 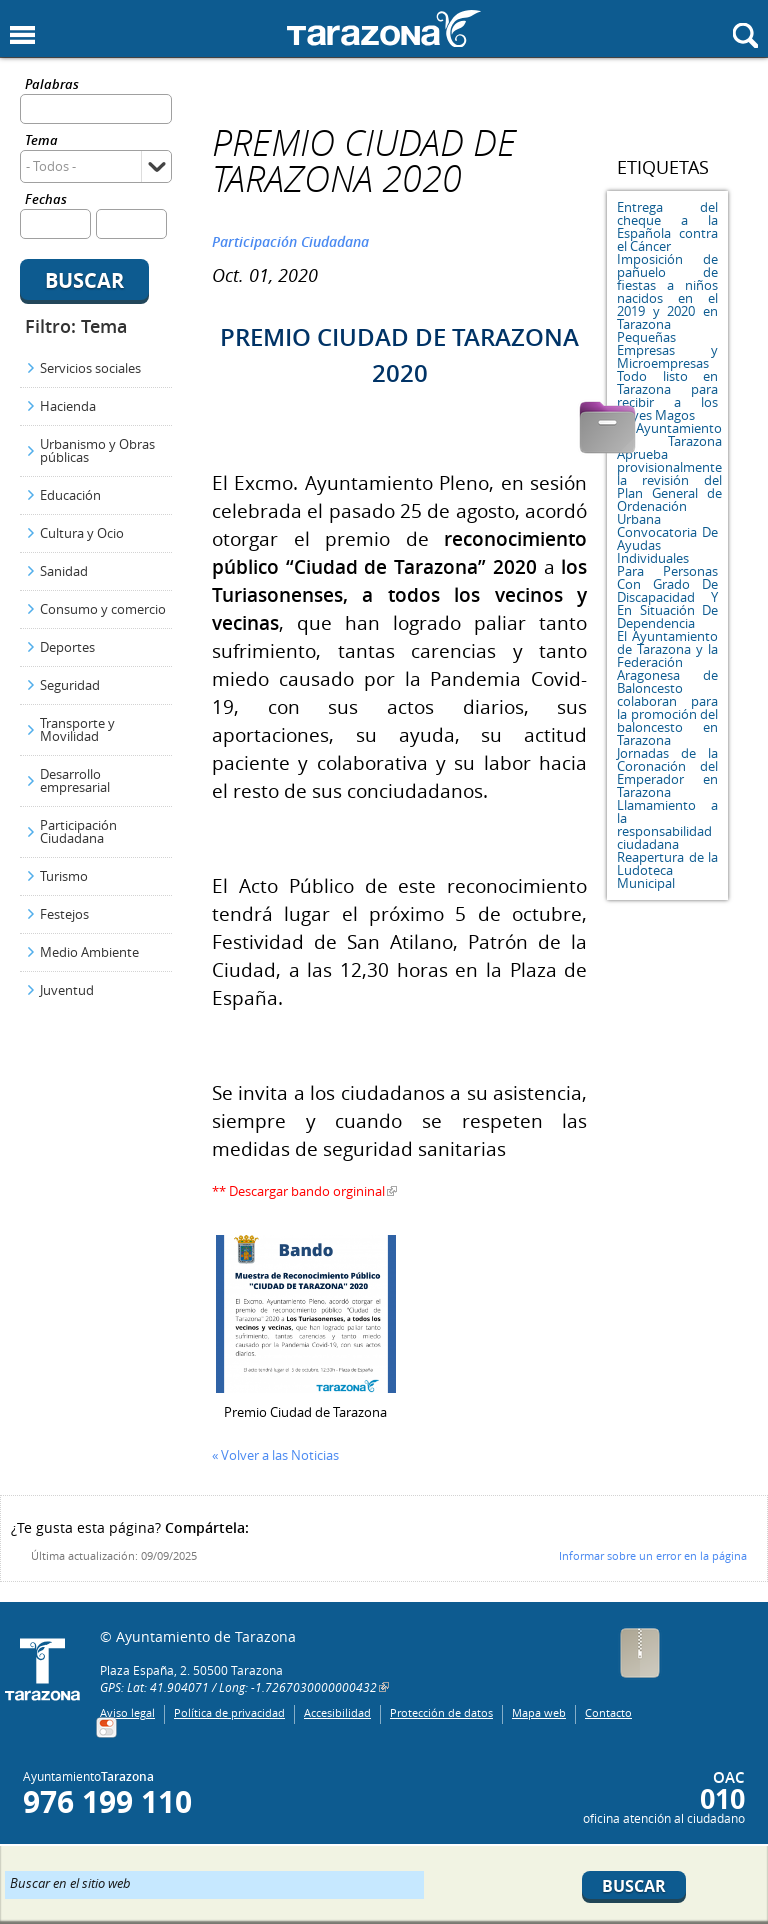 What do you see at coordinates (640, 1653) in the screenshot?
I see `open file roller to extract or compress archives` at bounding box center [640, 1653].